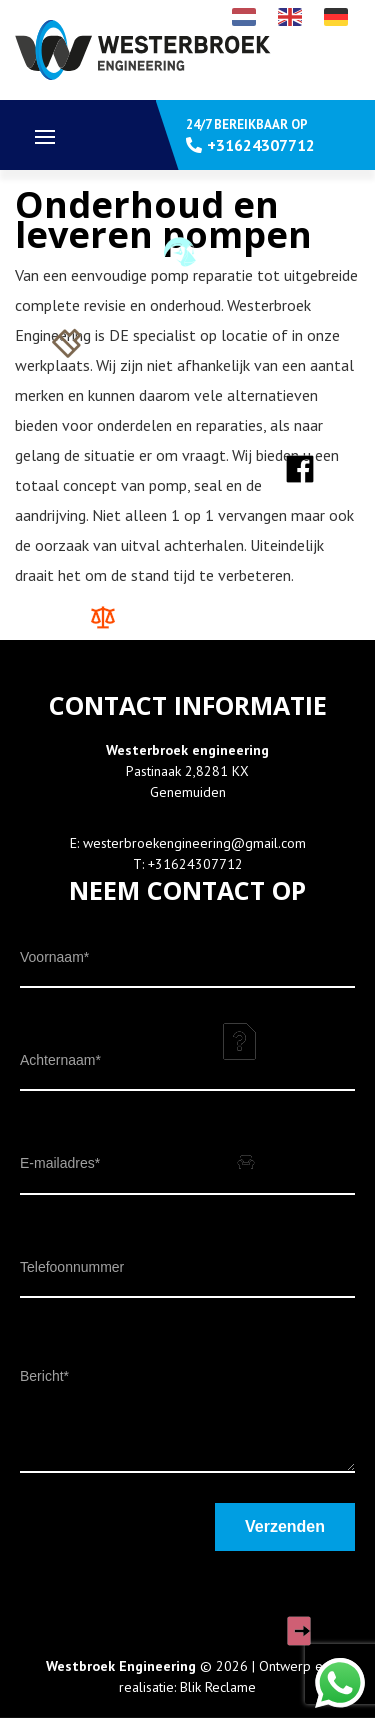  I want to click on browse furniture or home decor items, so click(246, 1162).